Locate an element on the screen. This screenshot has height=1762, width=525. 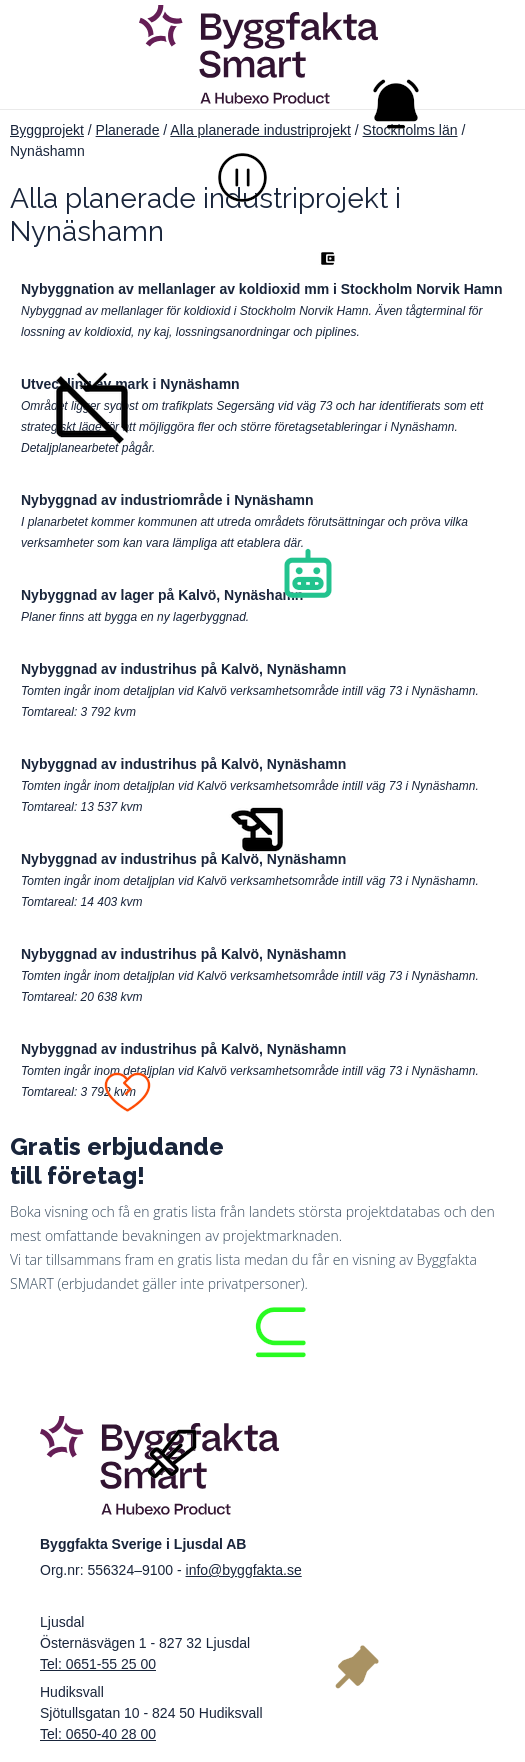
access combat or battle features is located at coordinates (173, 1453).